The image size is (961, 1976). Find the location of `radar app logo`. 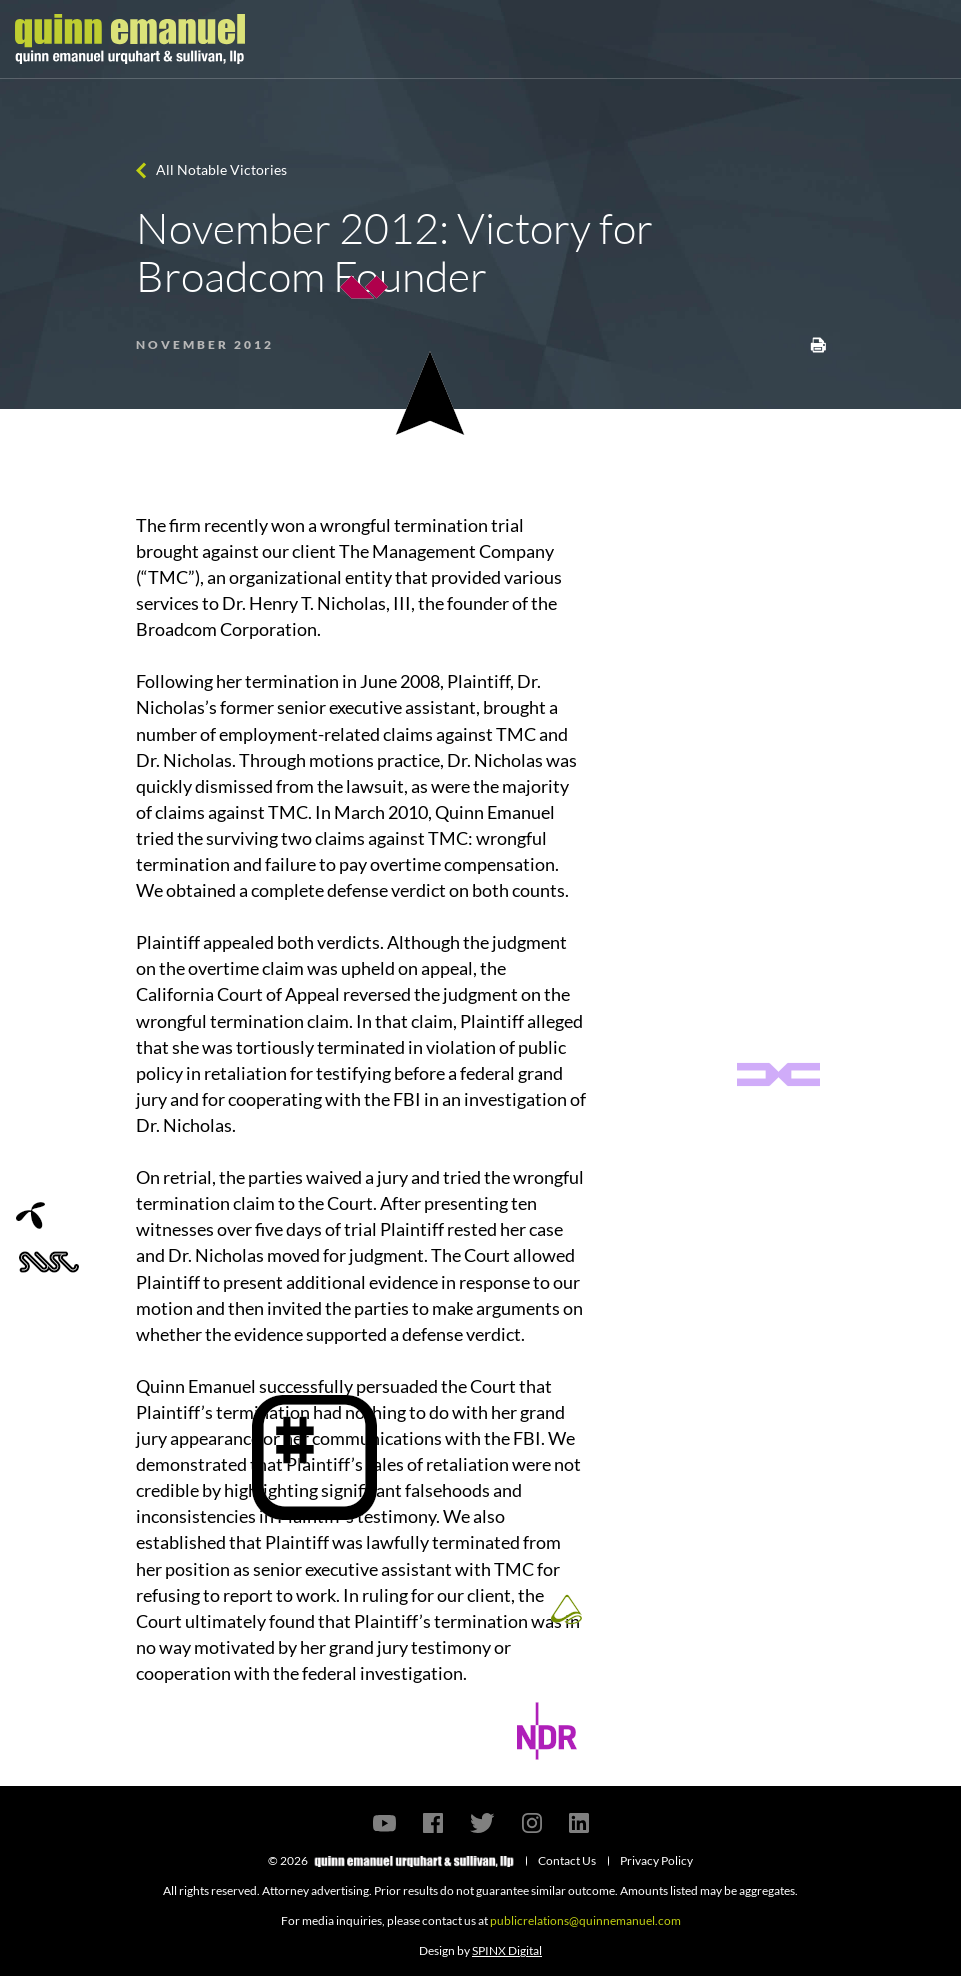

radar app logo is located at coordinates (430, 393).